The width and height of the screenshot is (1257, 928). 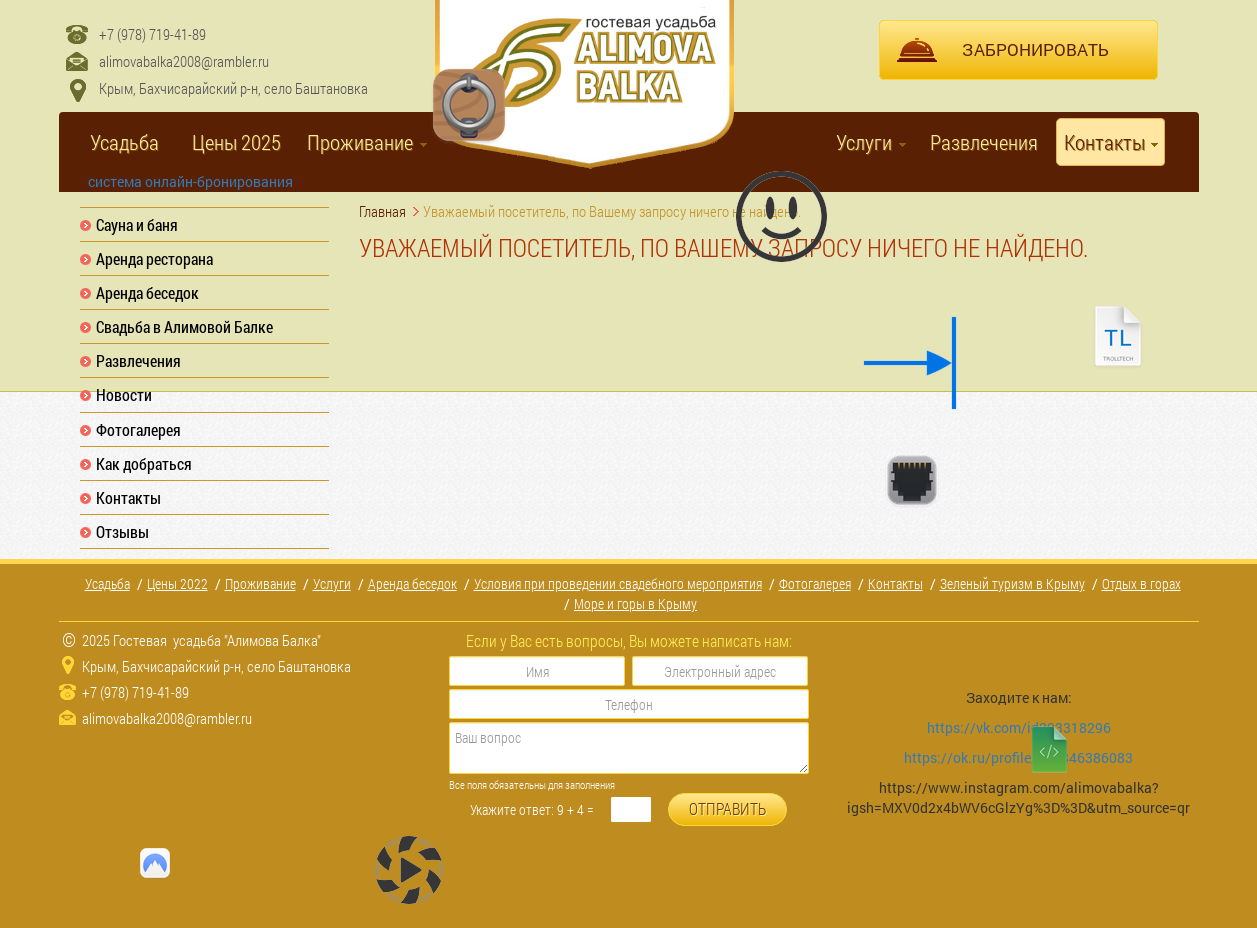 What do you see at coordinates (409, 870) in the screenshot?
I see `open lollypop music player` at bounding box center [409, 870].